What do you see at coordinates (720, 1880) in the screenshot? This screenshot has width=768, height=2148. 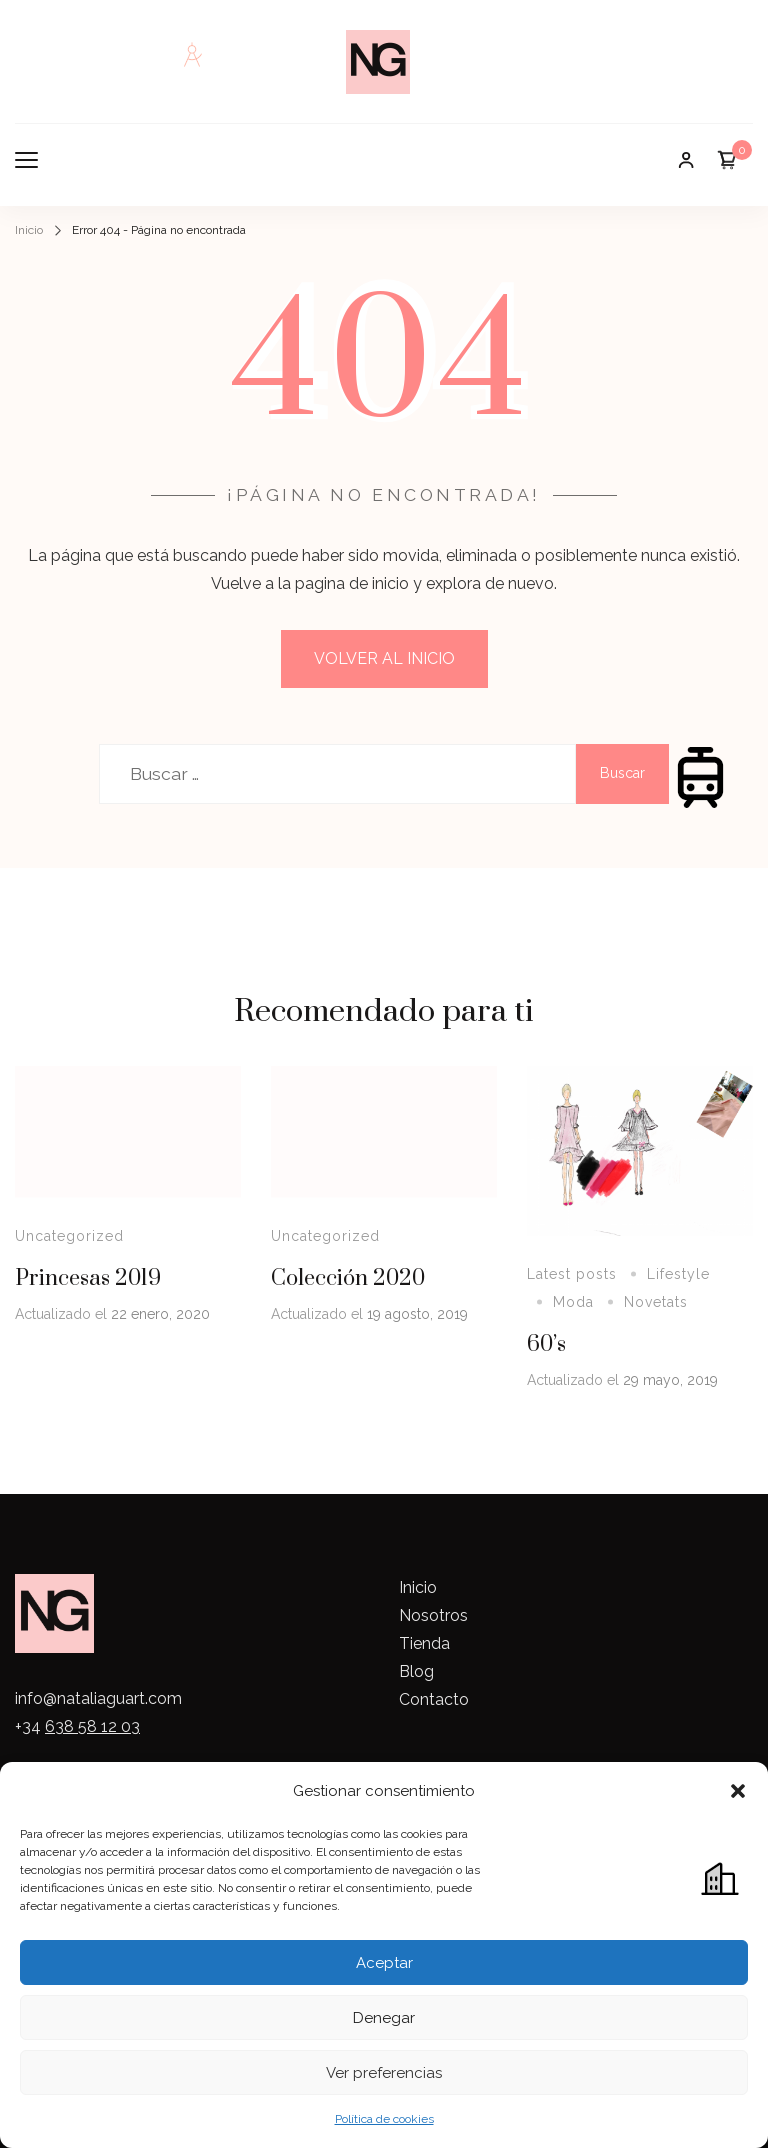 I see `view nearby buildings or properties` at bounding box center [720, 1880].